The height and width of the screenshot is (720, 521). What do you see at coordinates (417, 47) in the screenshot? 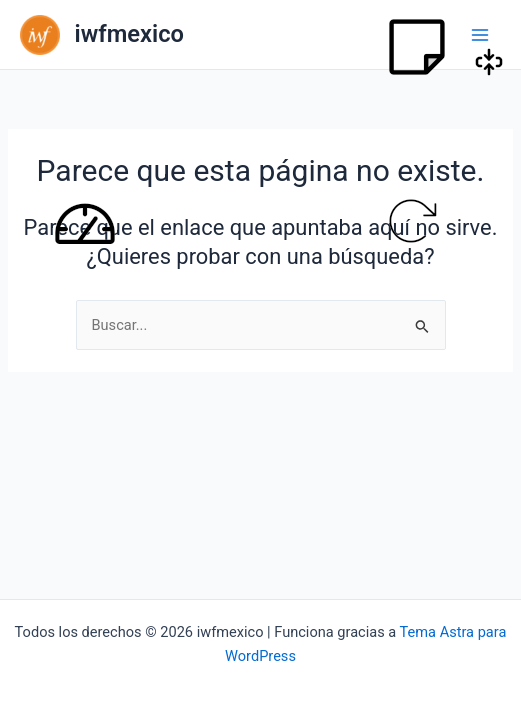
I see `create a new note` at bounding box center [417, 47].